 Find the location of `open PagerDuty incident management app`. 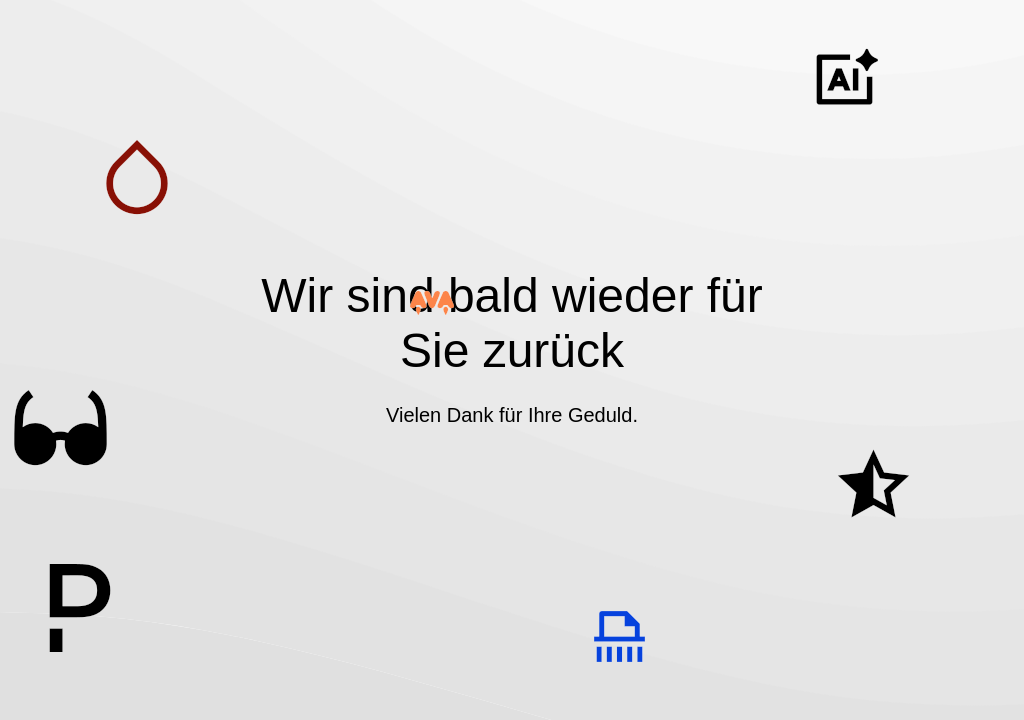

open PagerDuty incident management app is located at coordinates (80, 608).